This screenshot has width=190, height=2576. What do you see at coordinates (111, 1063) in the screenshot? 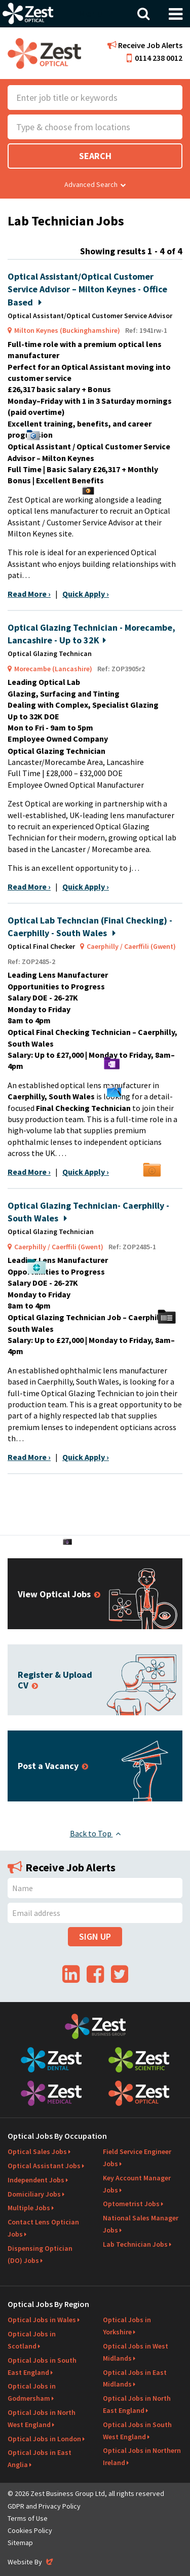
I see `open folder containing Microsoft OneNote files` at bounding box center [111, 1063].